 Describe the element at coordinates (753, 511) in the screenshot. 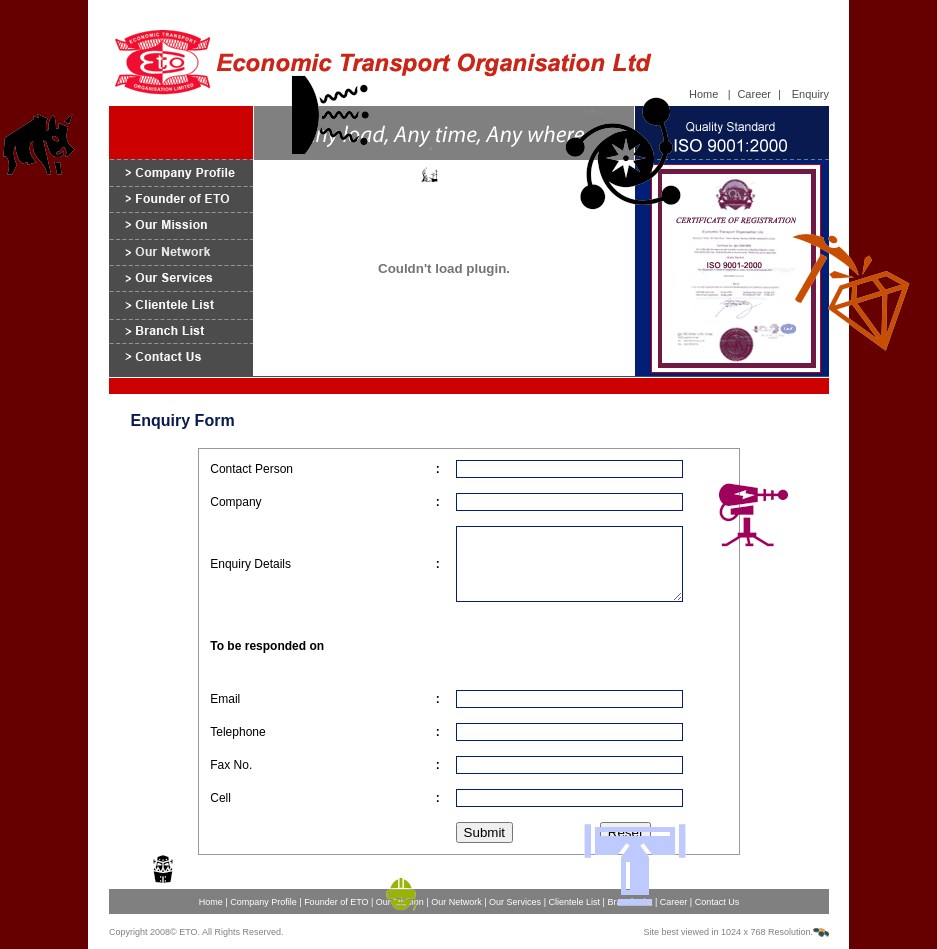

I see `deploy tesla turret defense unit` at that location.